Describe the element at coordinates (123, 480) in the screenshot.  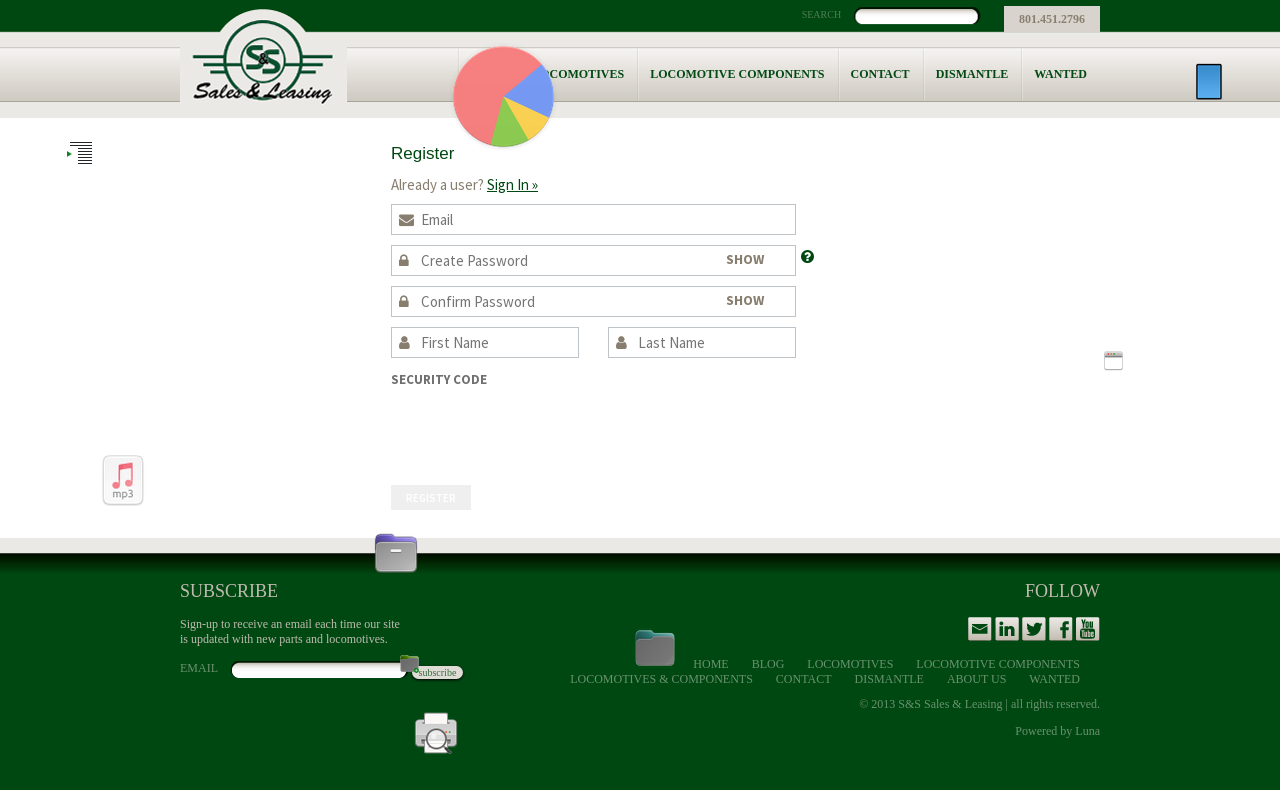
I see `an mp3 audio file` at that location.